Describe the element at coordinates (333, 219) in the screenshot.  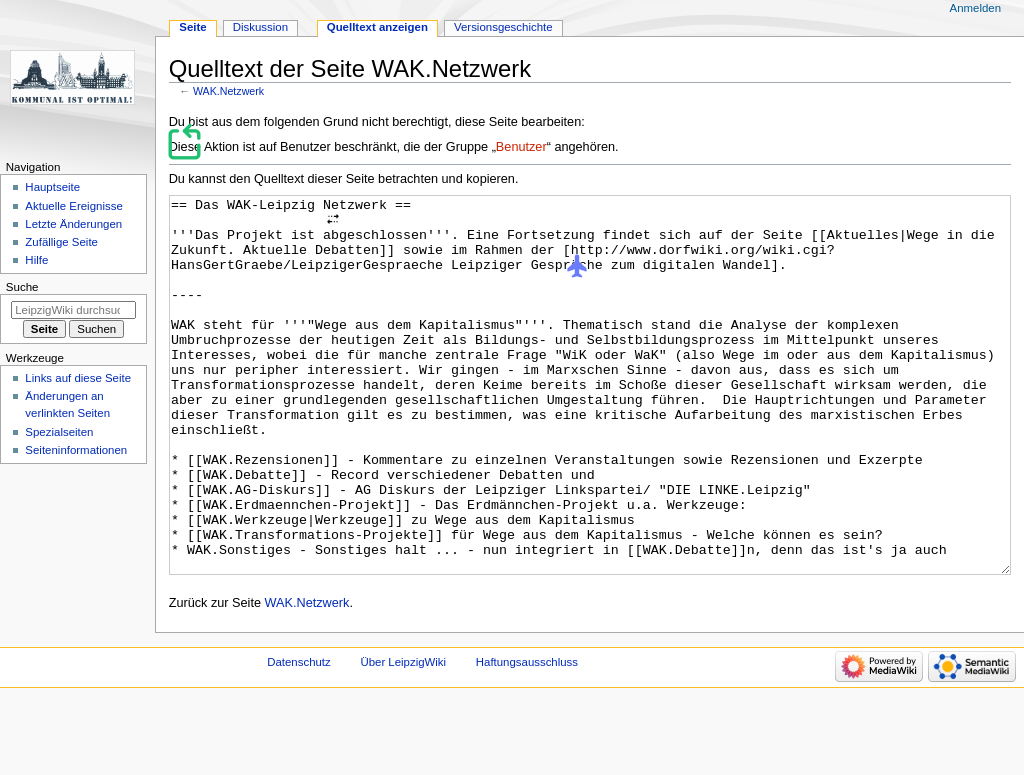
I see `view multiple stops on a route` at that location.